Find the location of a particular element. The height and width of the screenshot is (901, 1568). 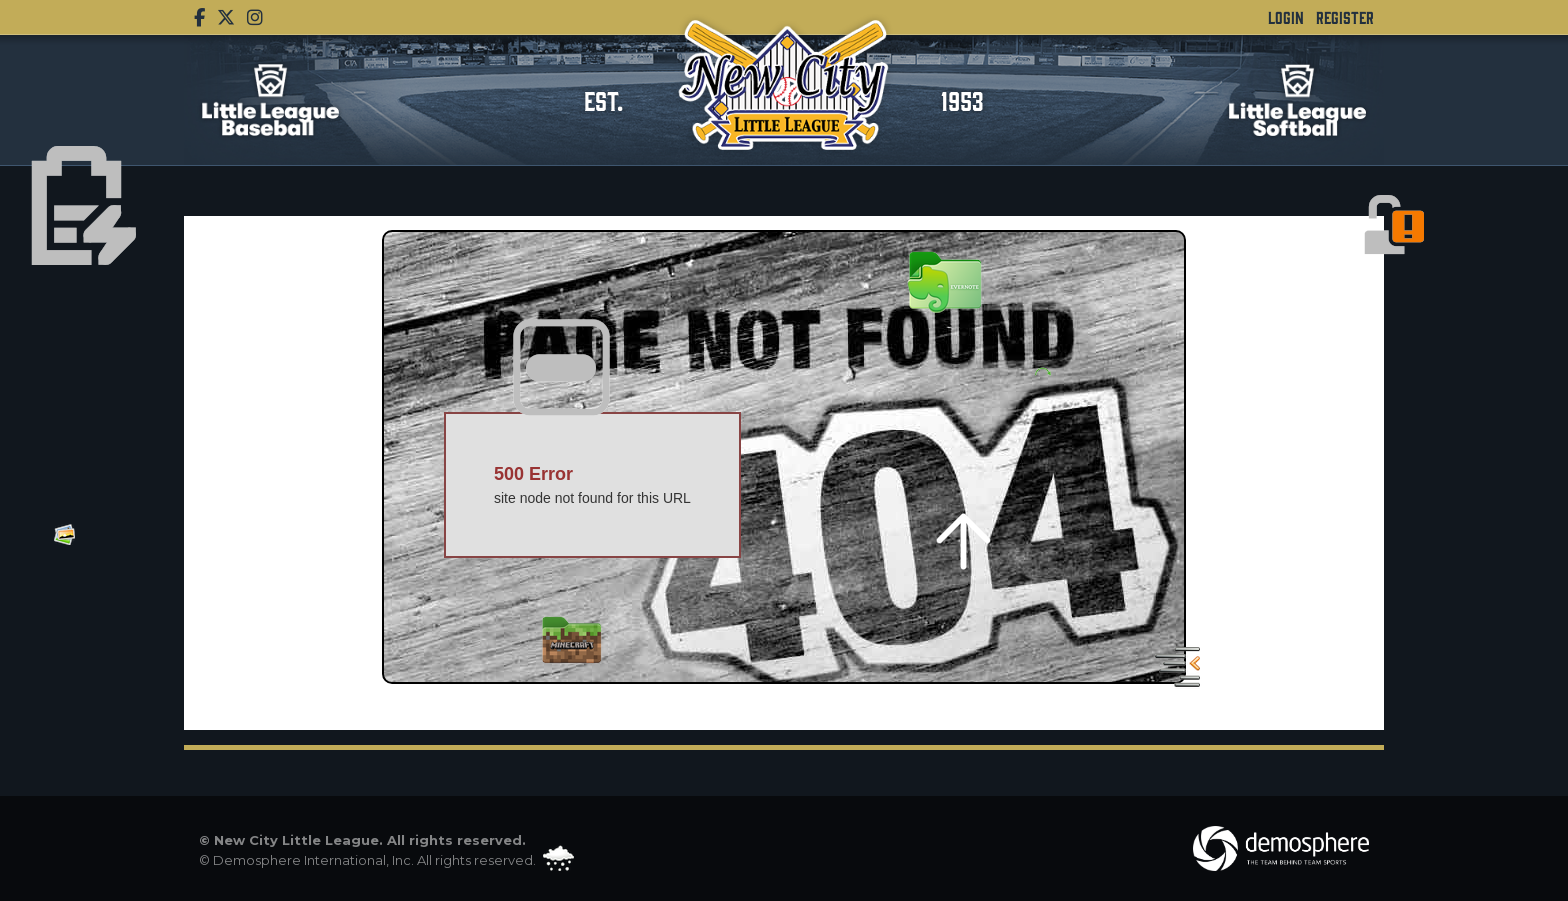

open minecraft game files folder is located at coordinates (571, 641).